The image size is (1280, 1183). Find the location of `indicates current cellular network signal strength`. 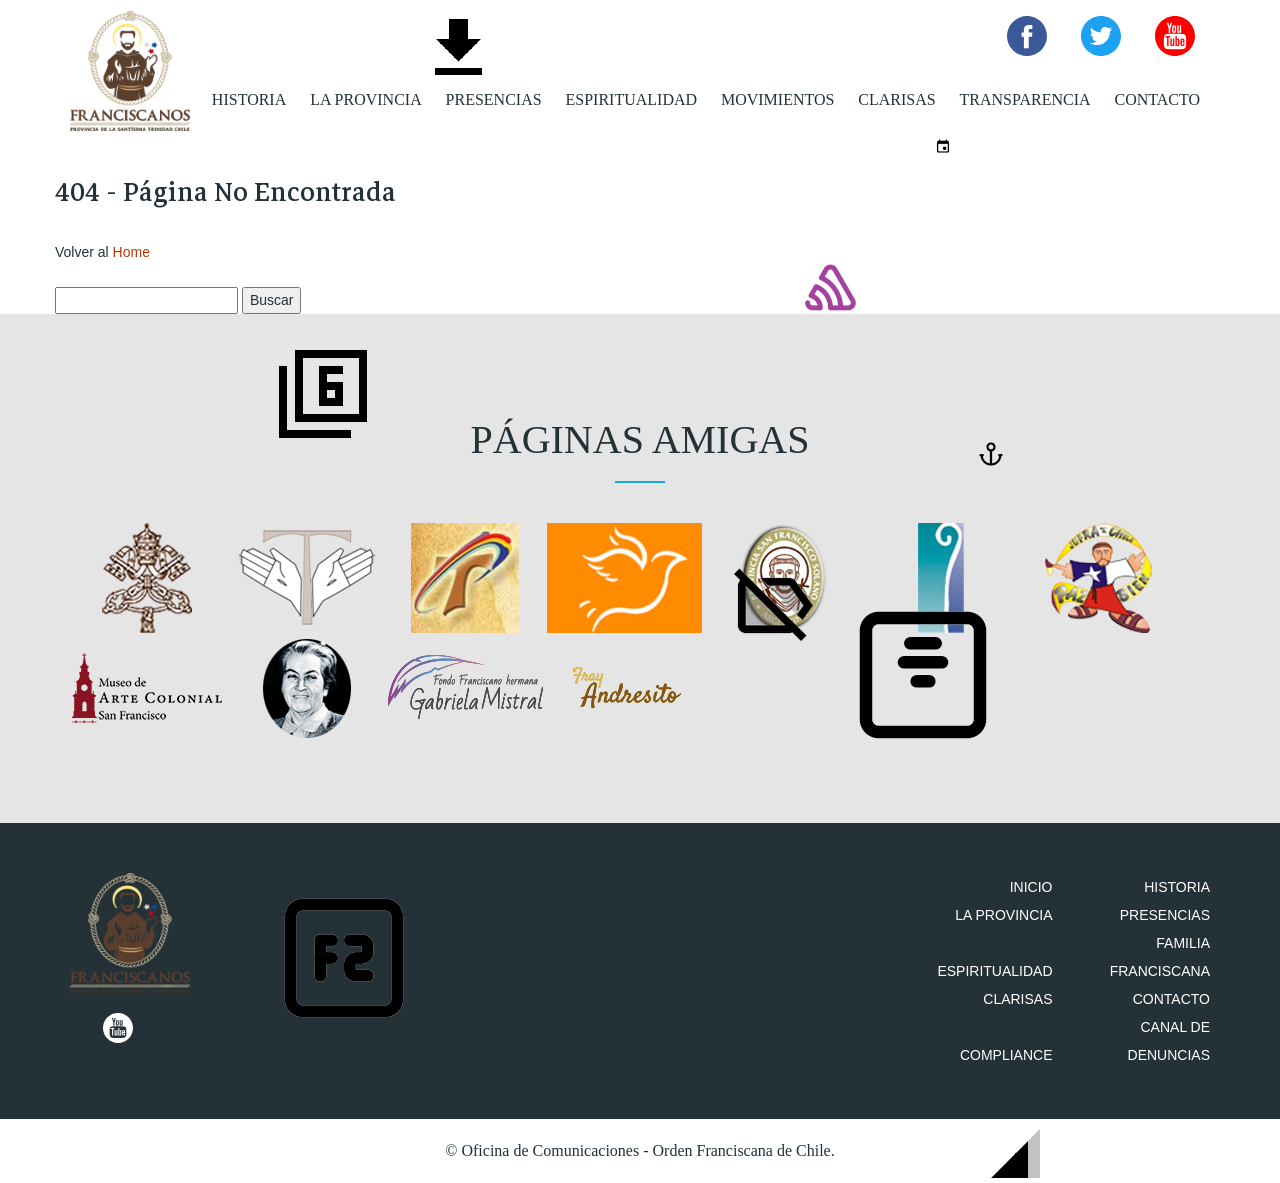

indicates current cellular network signal strength is located at coordinates (1015, 1153).